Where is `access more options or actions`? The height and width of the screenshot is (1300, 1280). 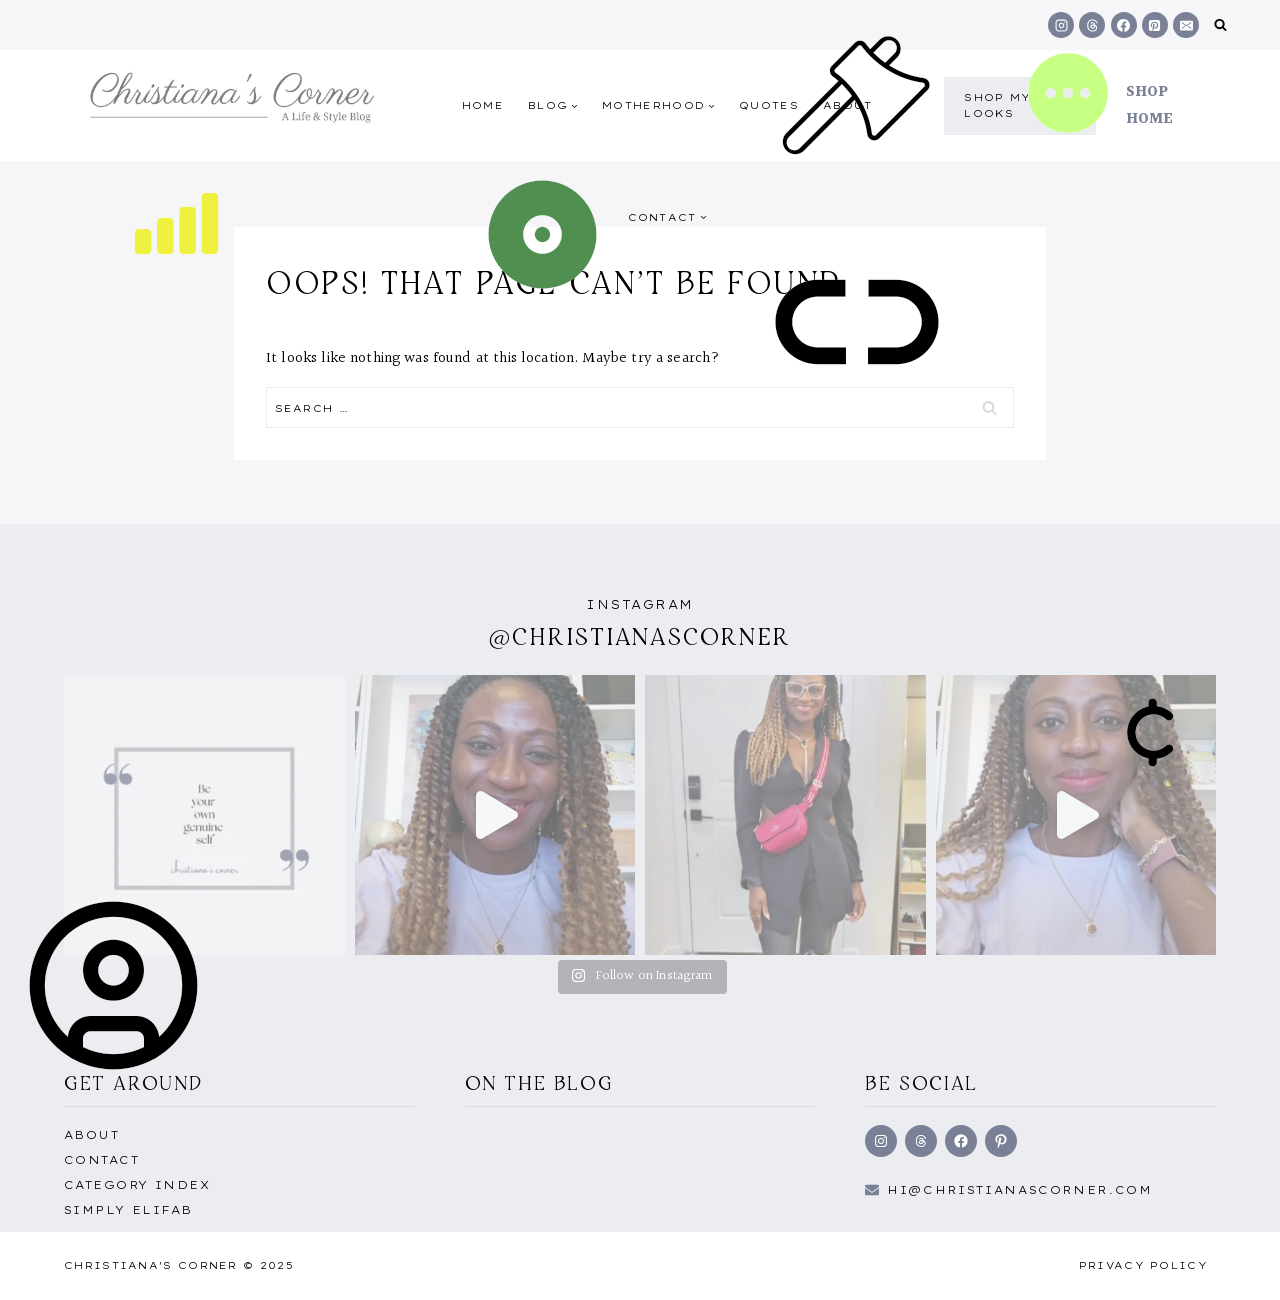 access more options or actions is located at coordinates (1068, 93).